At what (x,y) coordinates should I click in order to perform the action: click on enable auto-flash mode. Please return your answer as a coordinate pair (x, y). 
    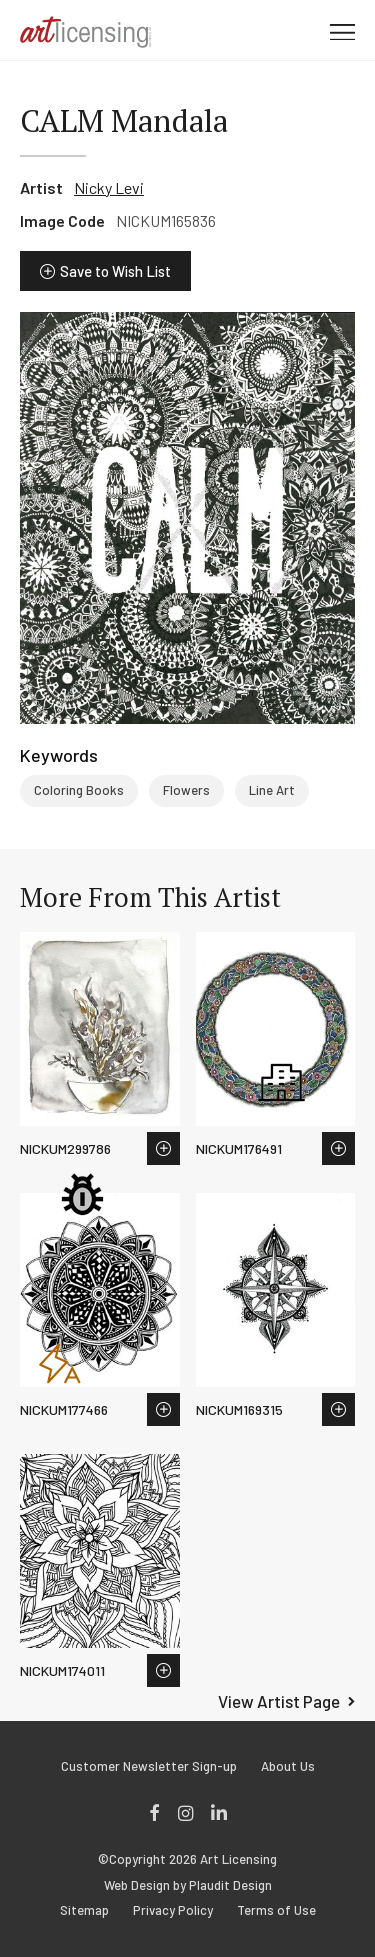
    Looking at the image, I should click on (59, 1365).